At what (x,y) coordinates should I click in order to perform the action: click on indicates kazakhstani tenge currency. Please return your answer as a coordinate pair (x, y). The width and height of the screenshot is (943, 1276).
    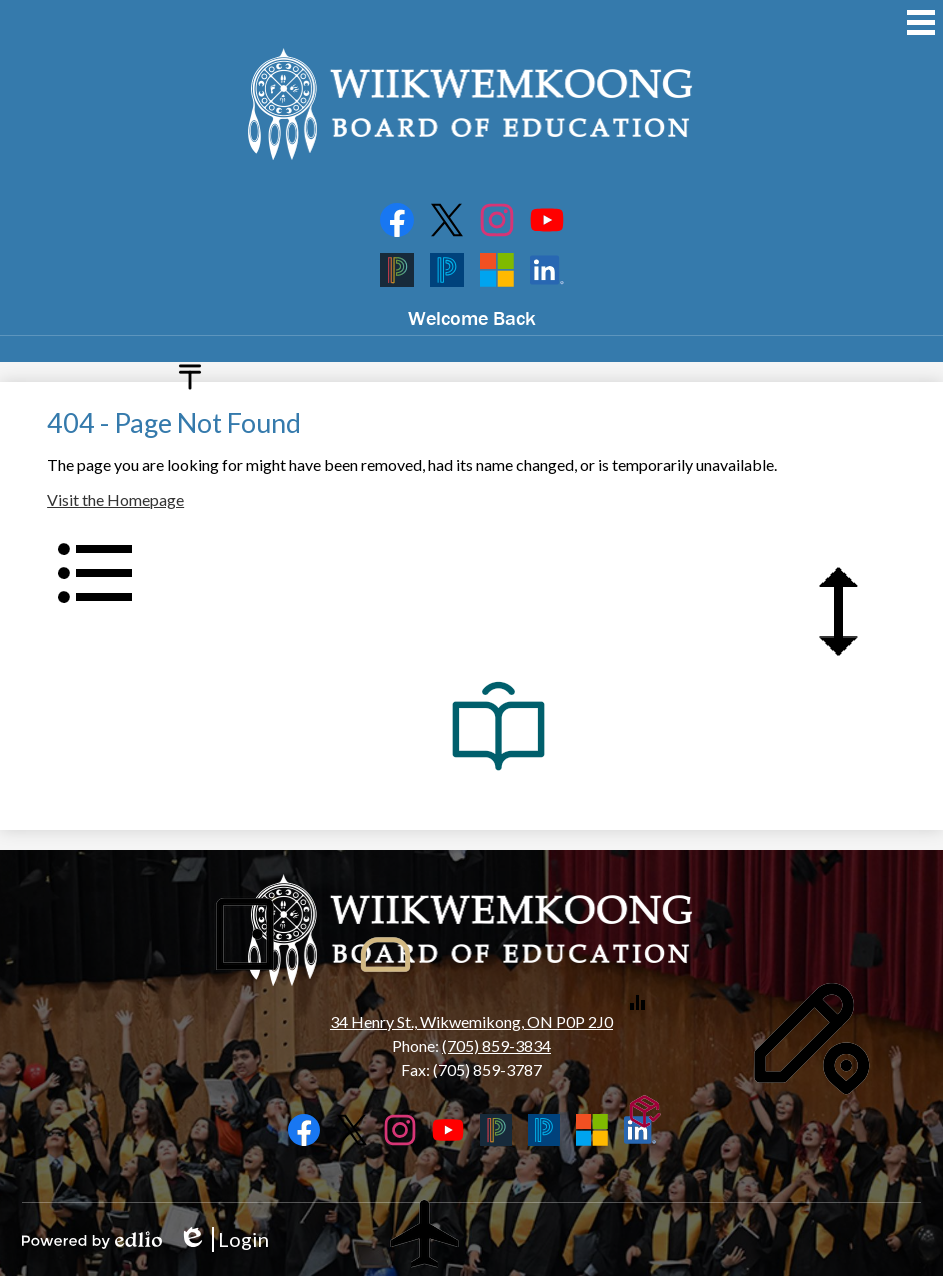
    Looking at the image, I should click on (190, 377).